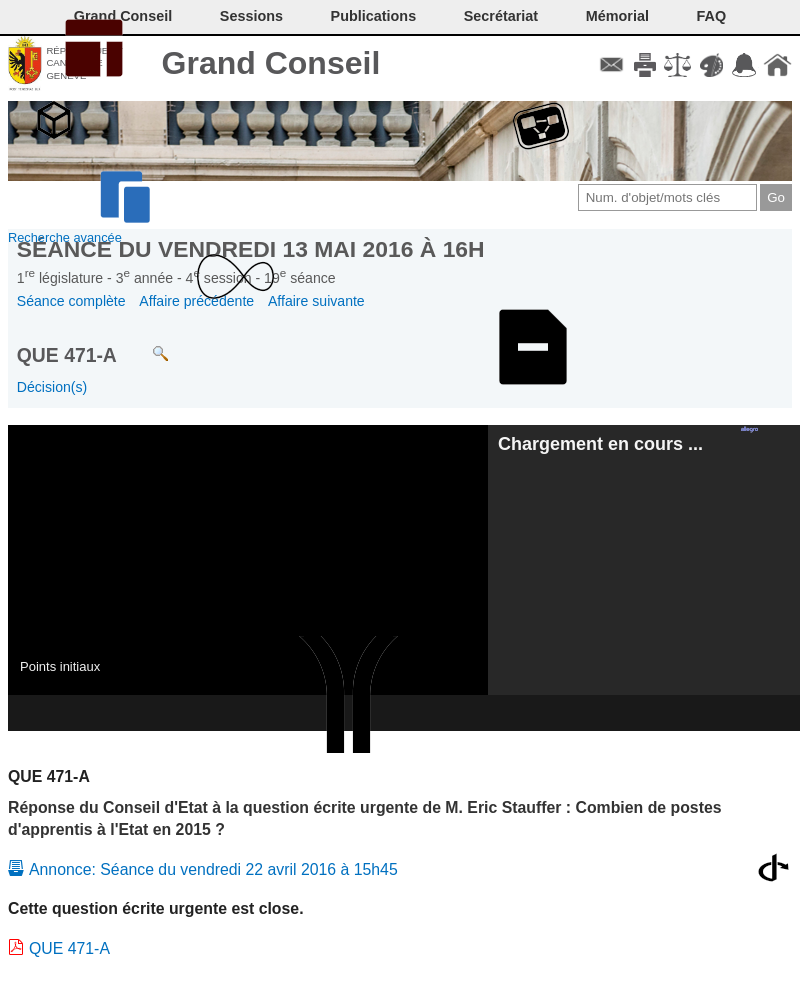 The height and width of the screenshot is (995, 800). I want to click on visit the allegro e-commerce platform, so click(749, 429).